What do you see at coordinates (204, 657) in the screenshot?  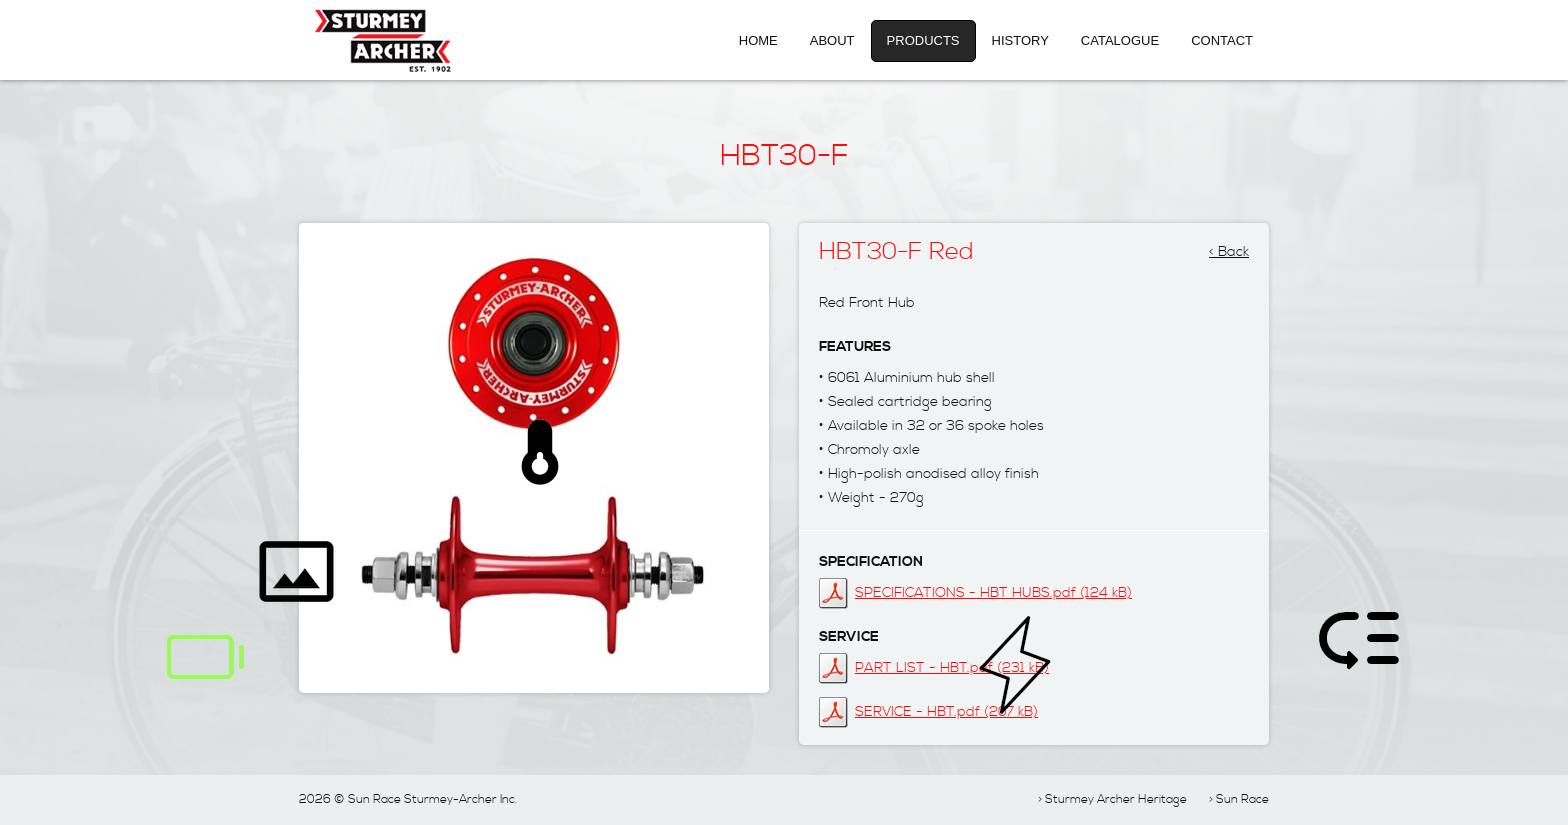 I see `indicates battery is completely drained` at bounding box center [204, 657].